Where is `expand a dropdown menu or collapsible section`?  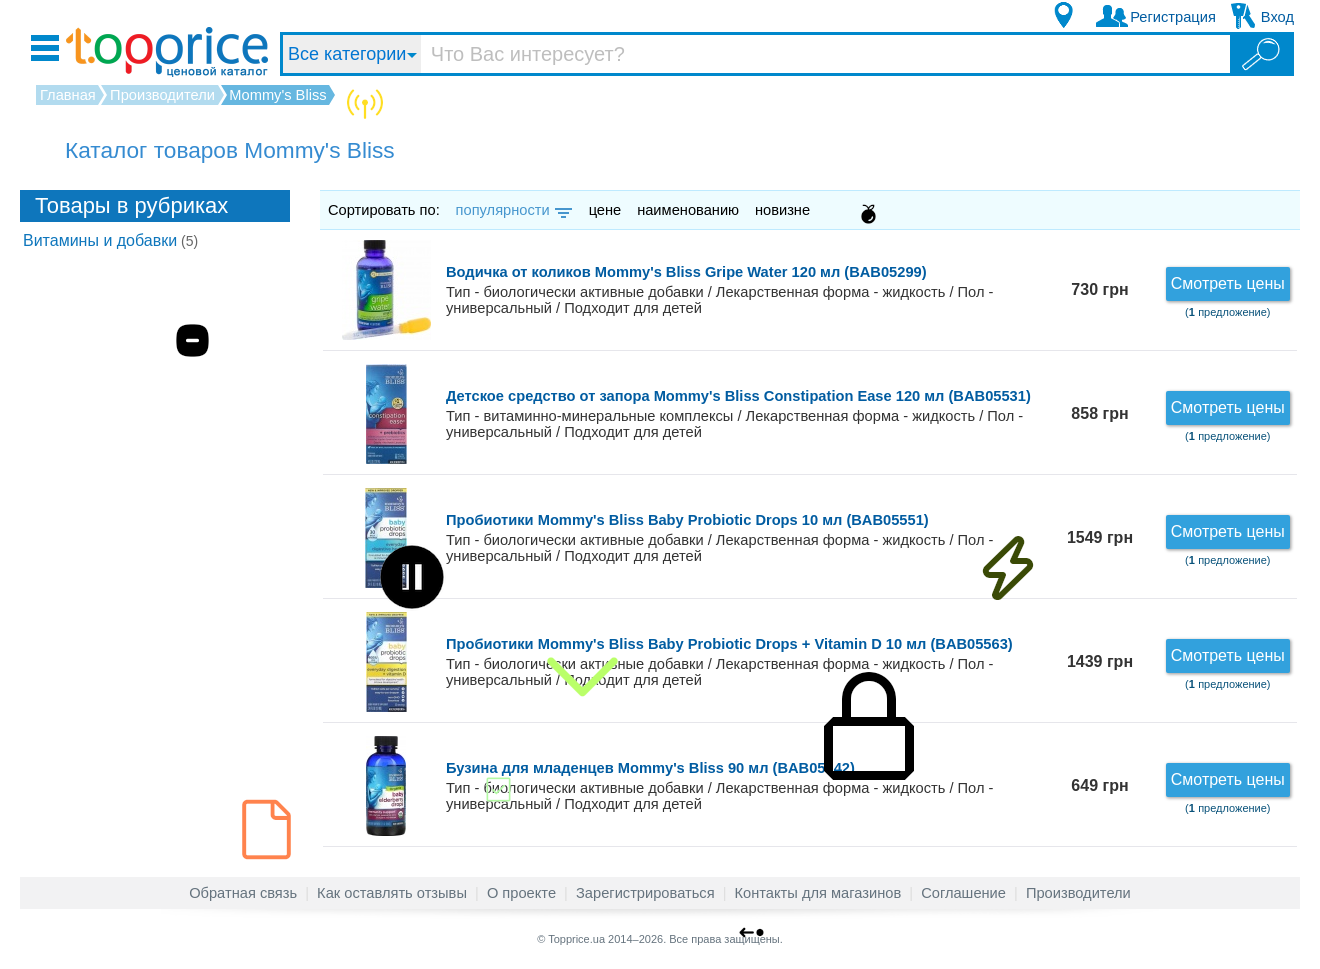
expand a dropdown menu or collapsible section is located at coordinates (582, 677).